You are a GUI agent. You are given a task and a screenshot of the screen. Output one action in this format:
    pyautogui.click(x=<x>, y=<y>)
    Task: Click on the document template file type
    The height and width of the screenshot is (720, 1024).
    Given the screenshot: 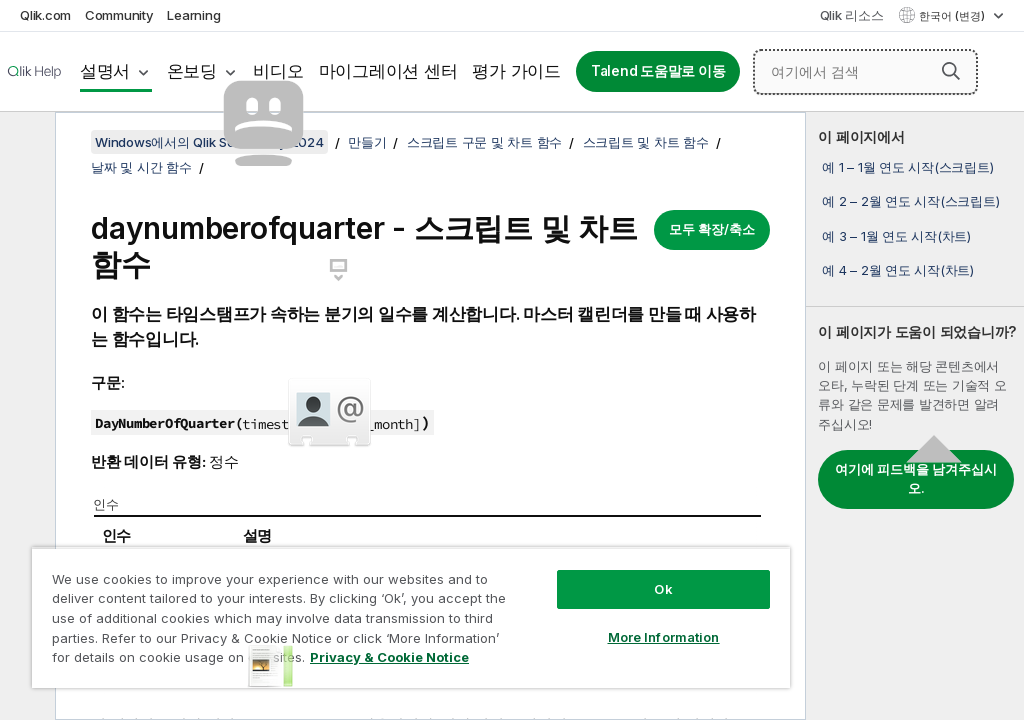 What is the action you would take?
    pyautogui.click(x=270, y=666)
    